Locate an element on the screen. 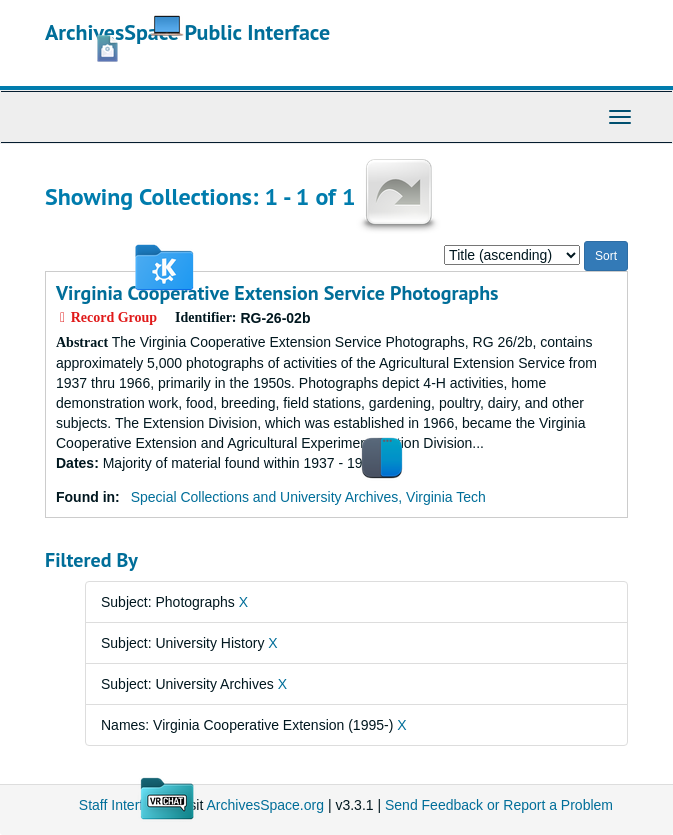 This screenshot has width=673, height=835. open Rectangle window management app is located at coordinates (382, 458).